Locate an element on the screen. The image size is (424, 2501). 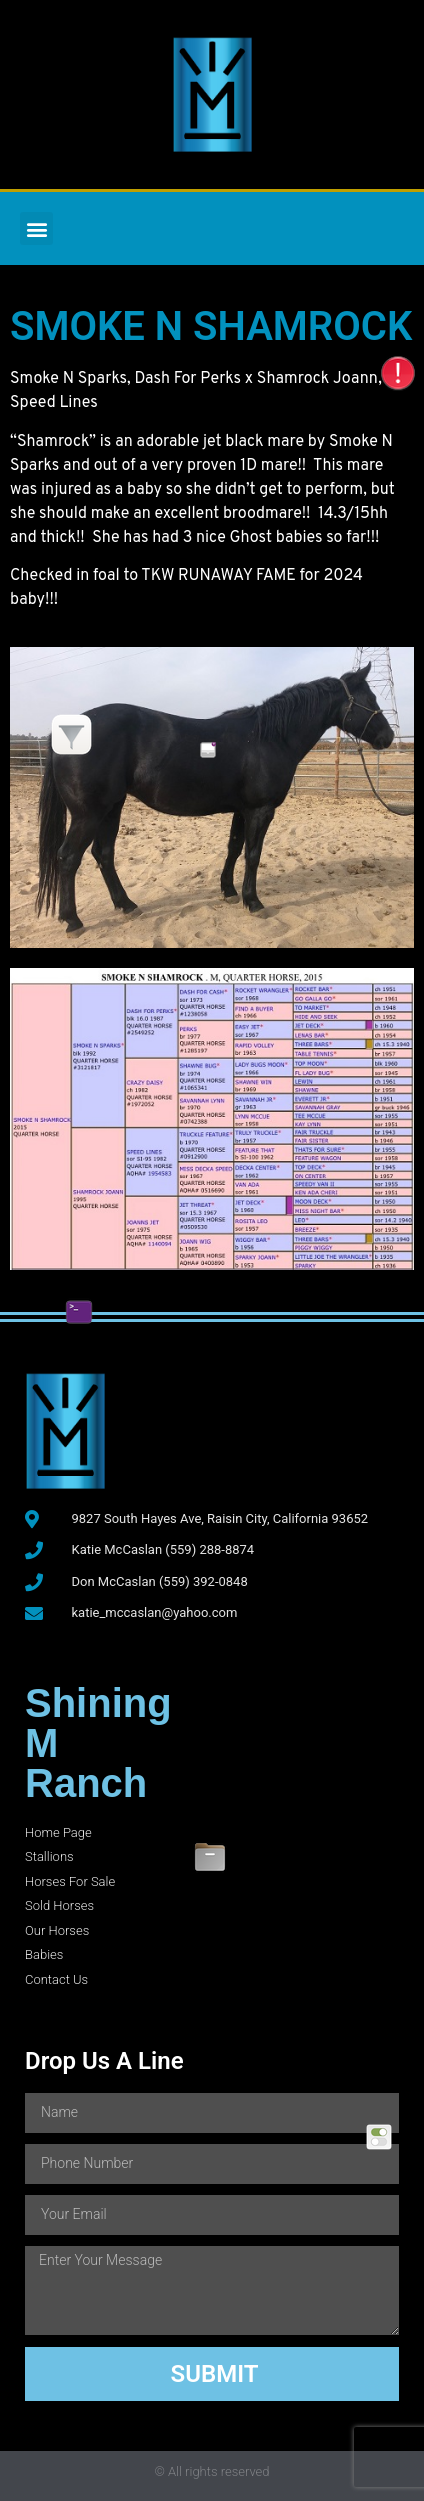
open gnome tweaks settings is located at coordinates (379, 2137).